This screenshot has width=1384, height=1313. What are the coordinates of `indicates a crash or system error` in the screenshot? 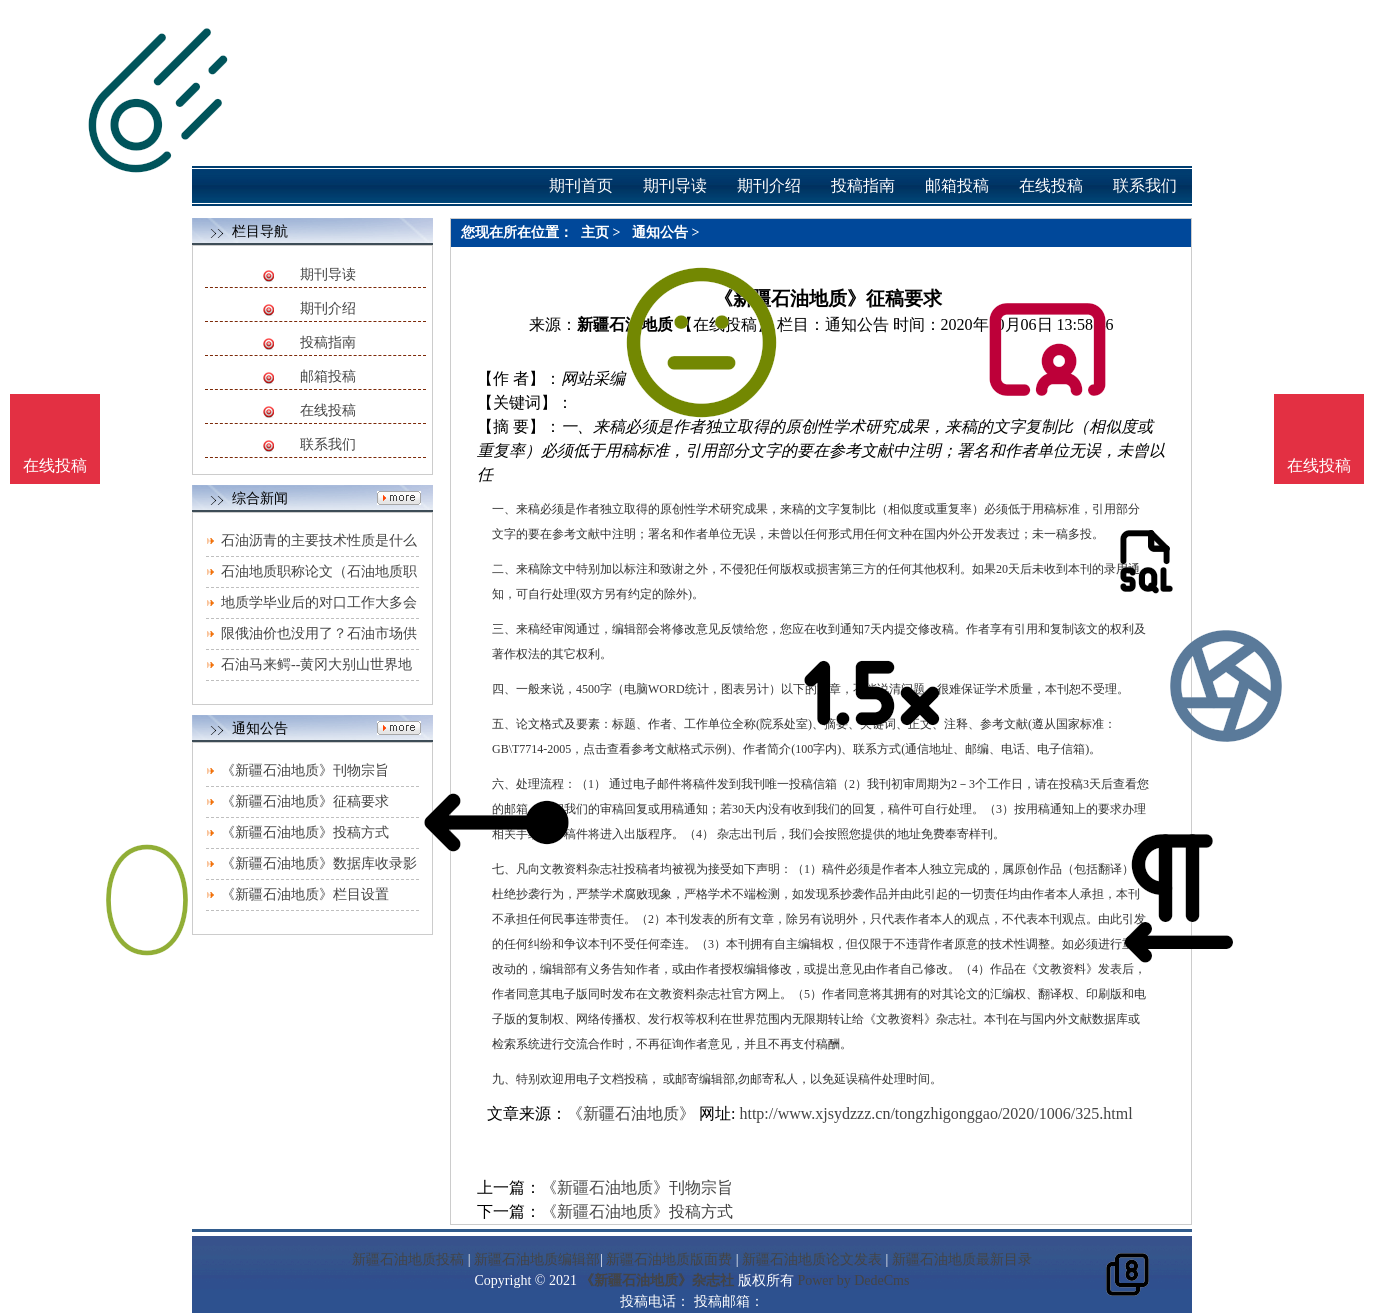 It's located at (158, 103).